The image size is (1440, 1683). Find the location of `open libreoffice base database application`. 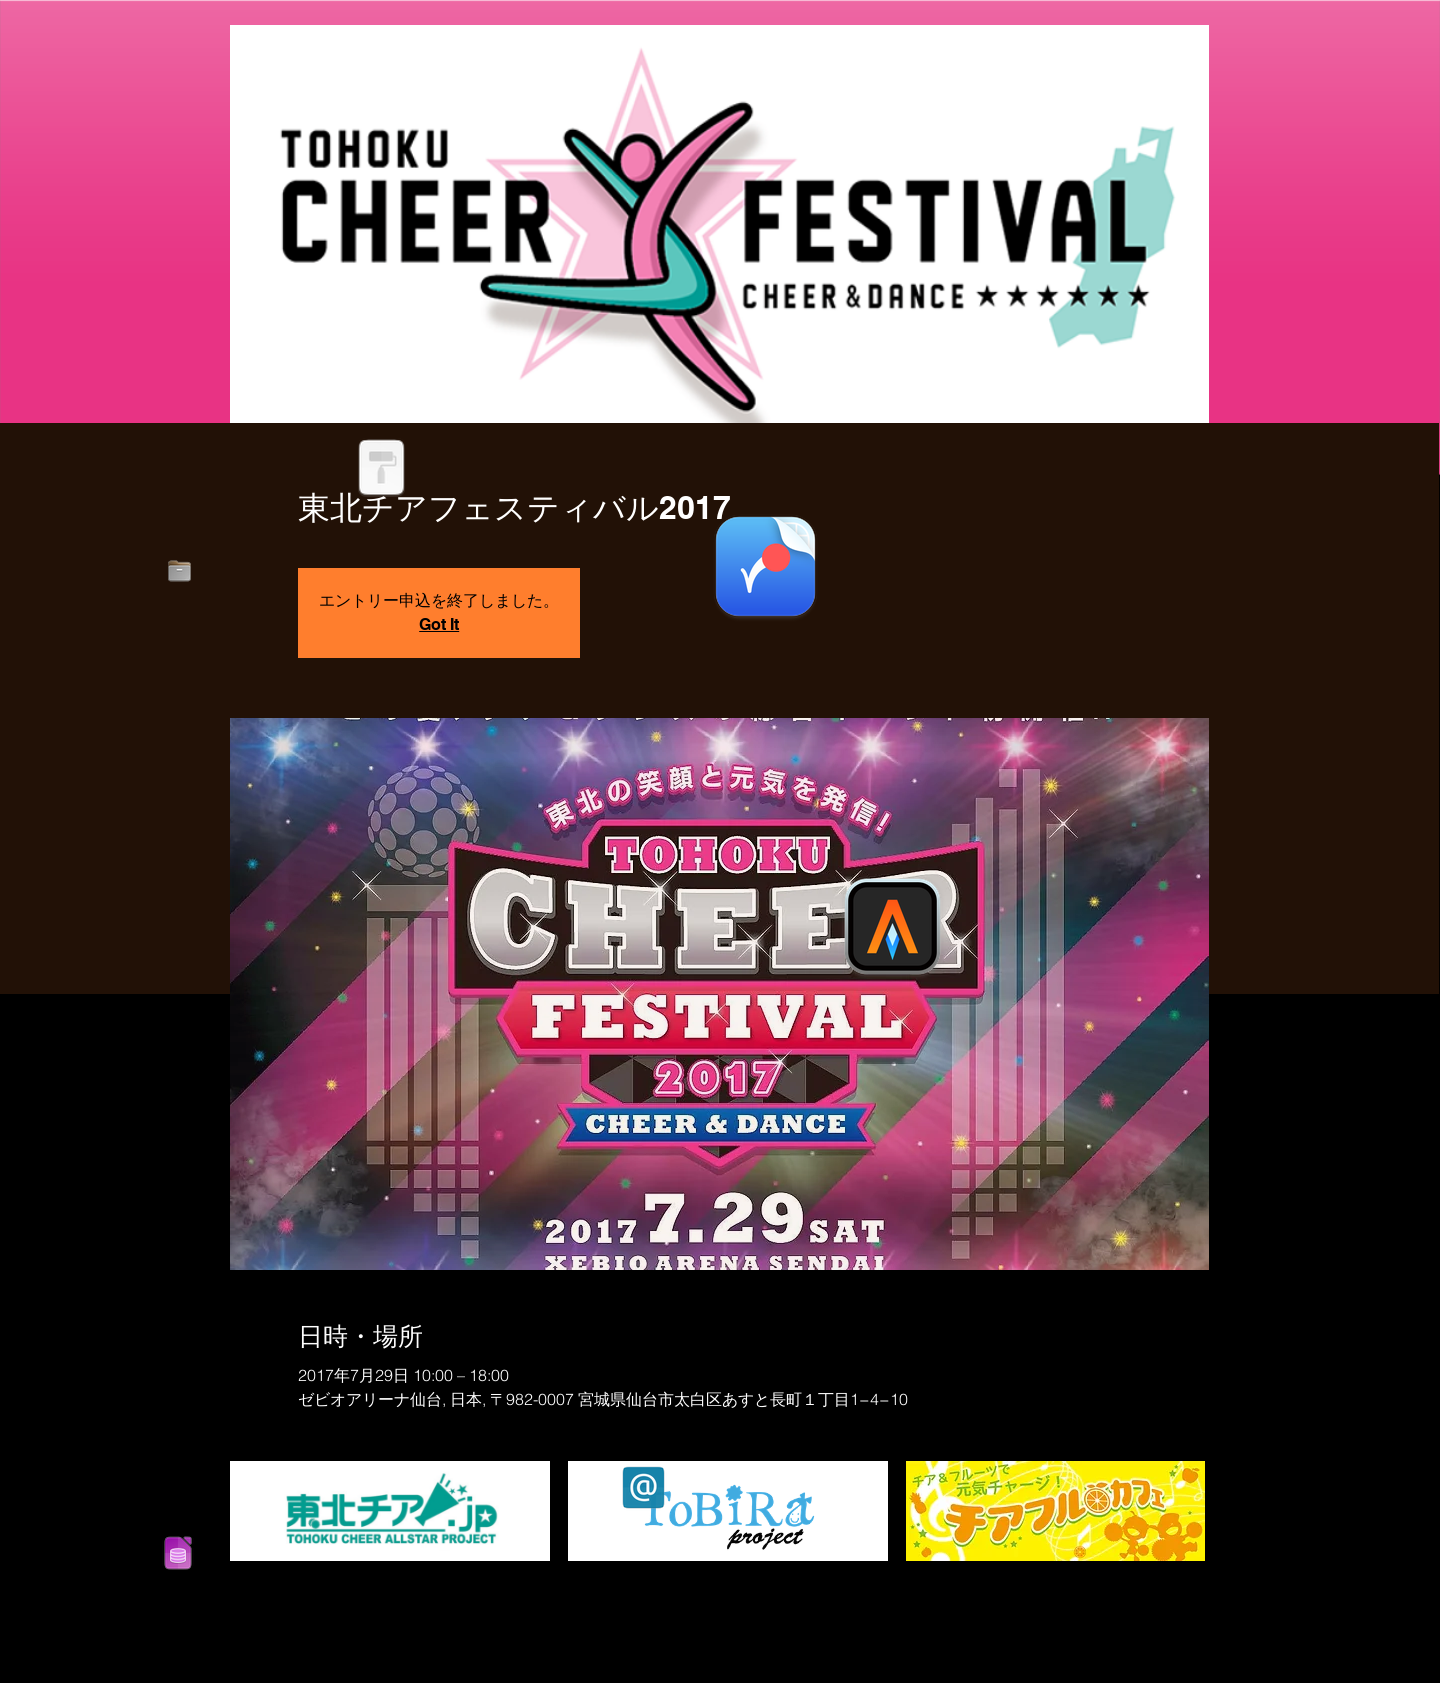

open libreoffice base database application is located at coordinates (178, 1553).